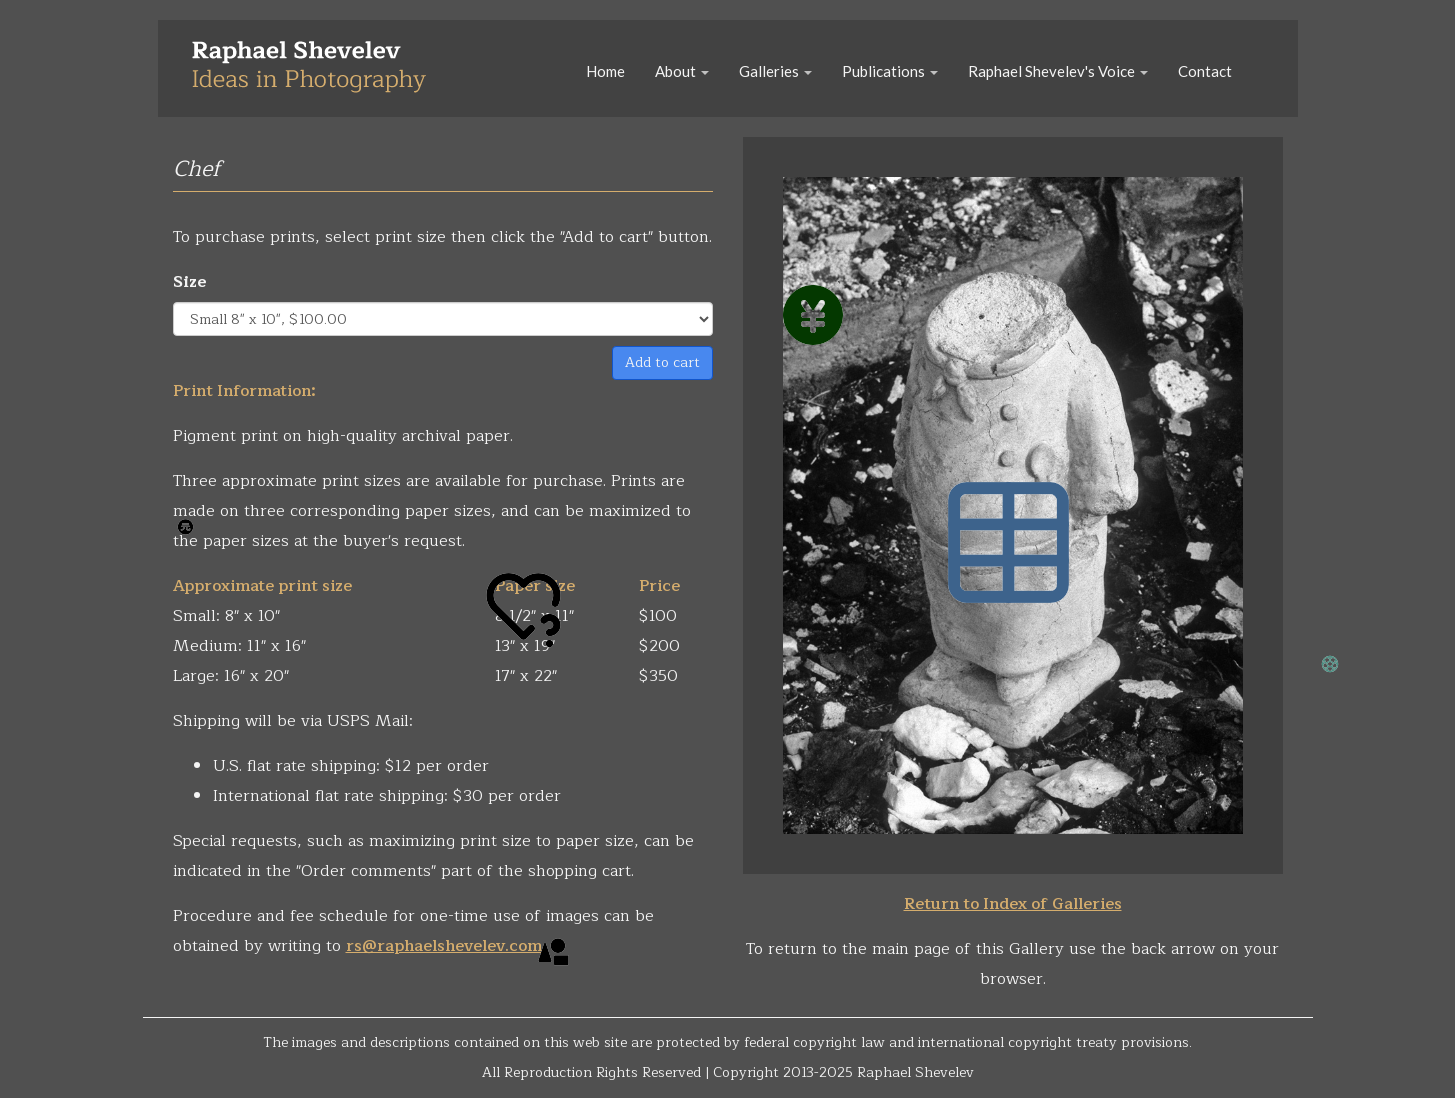 The height and width of the screenshot is (1098, 1455). What do you see at coordinates (1330, 664) in the screenshot?
I see `access soccer or football content` at bounding box center [1330, 664].